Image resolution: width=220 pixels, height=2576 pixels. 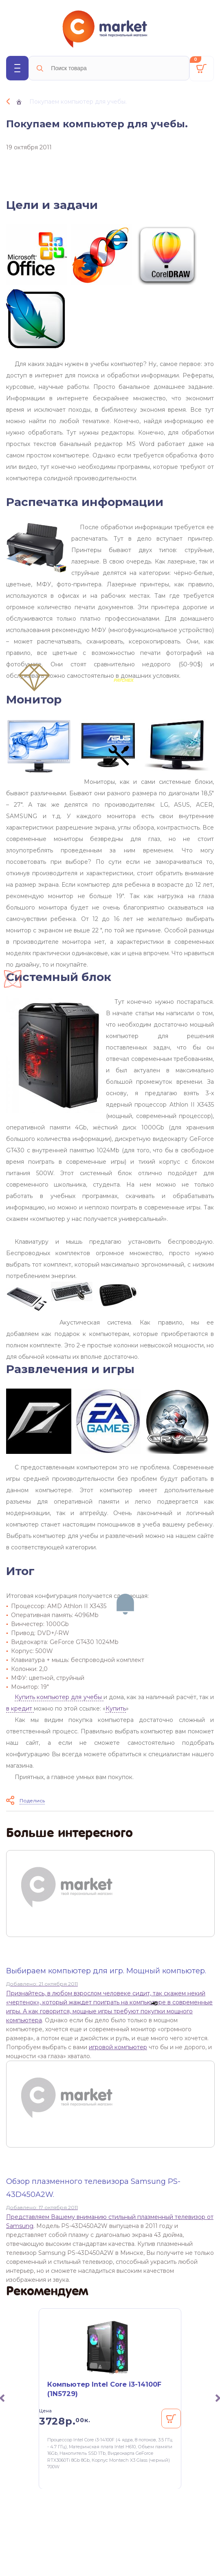 I want to click on access settings and configuration options, so click(x=119, y=756).